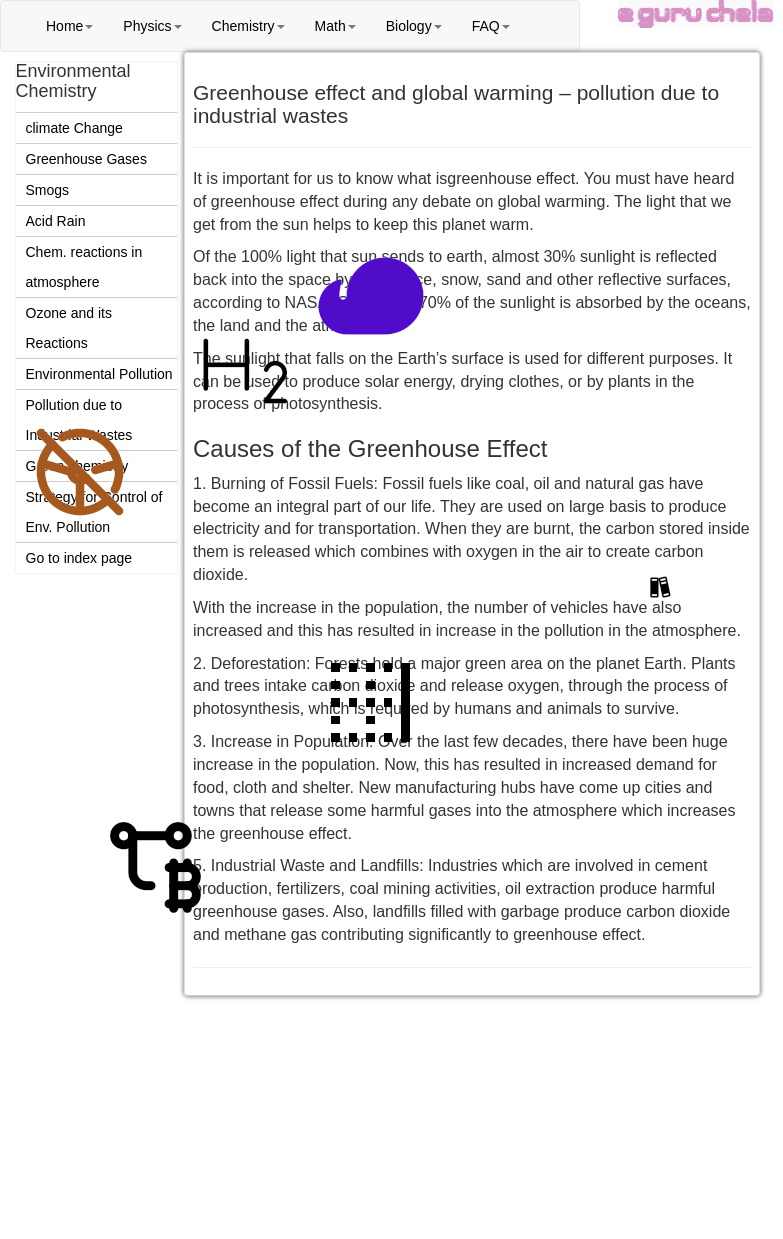 The width and height of the screenshot is (783, 1239). What do you see at coordinates (371, 296) in the screenshot?
I see `cloud storage or sync status` at bounding box center [371, 296].